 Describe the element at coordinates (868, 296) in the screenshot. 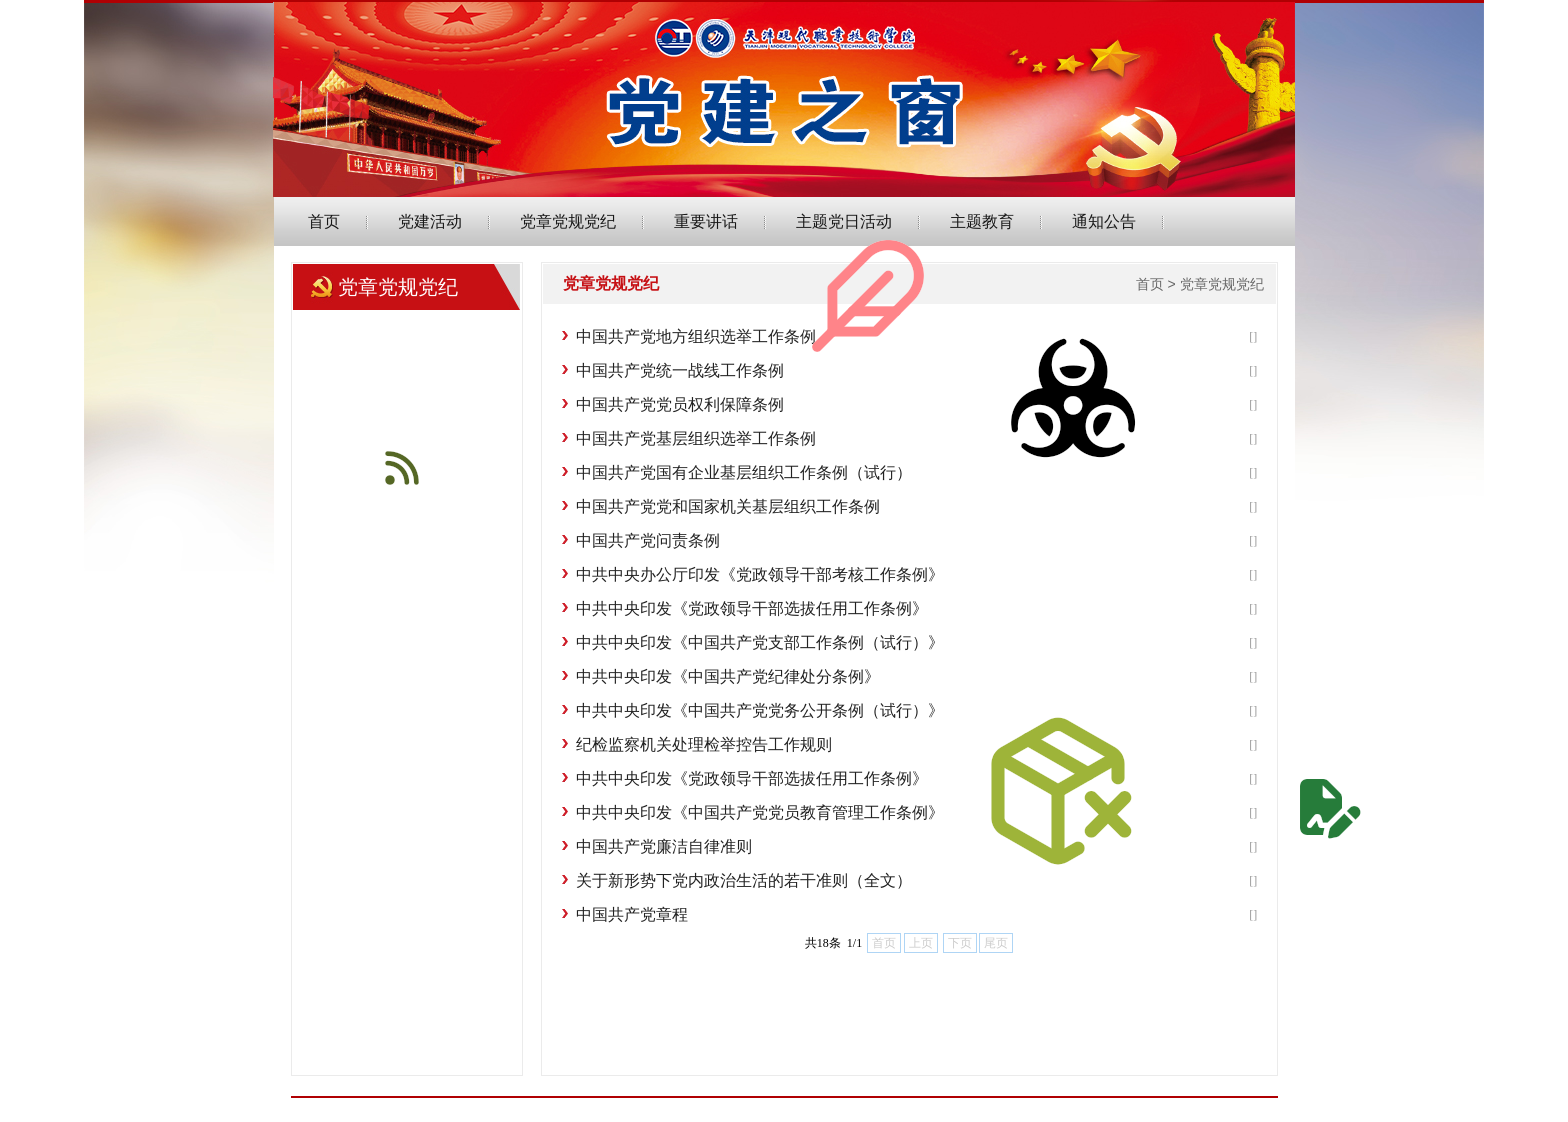

I see `compose a new message or note` at that location.